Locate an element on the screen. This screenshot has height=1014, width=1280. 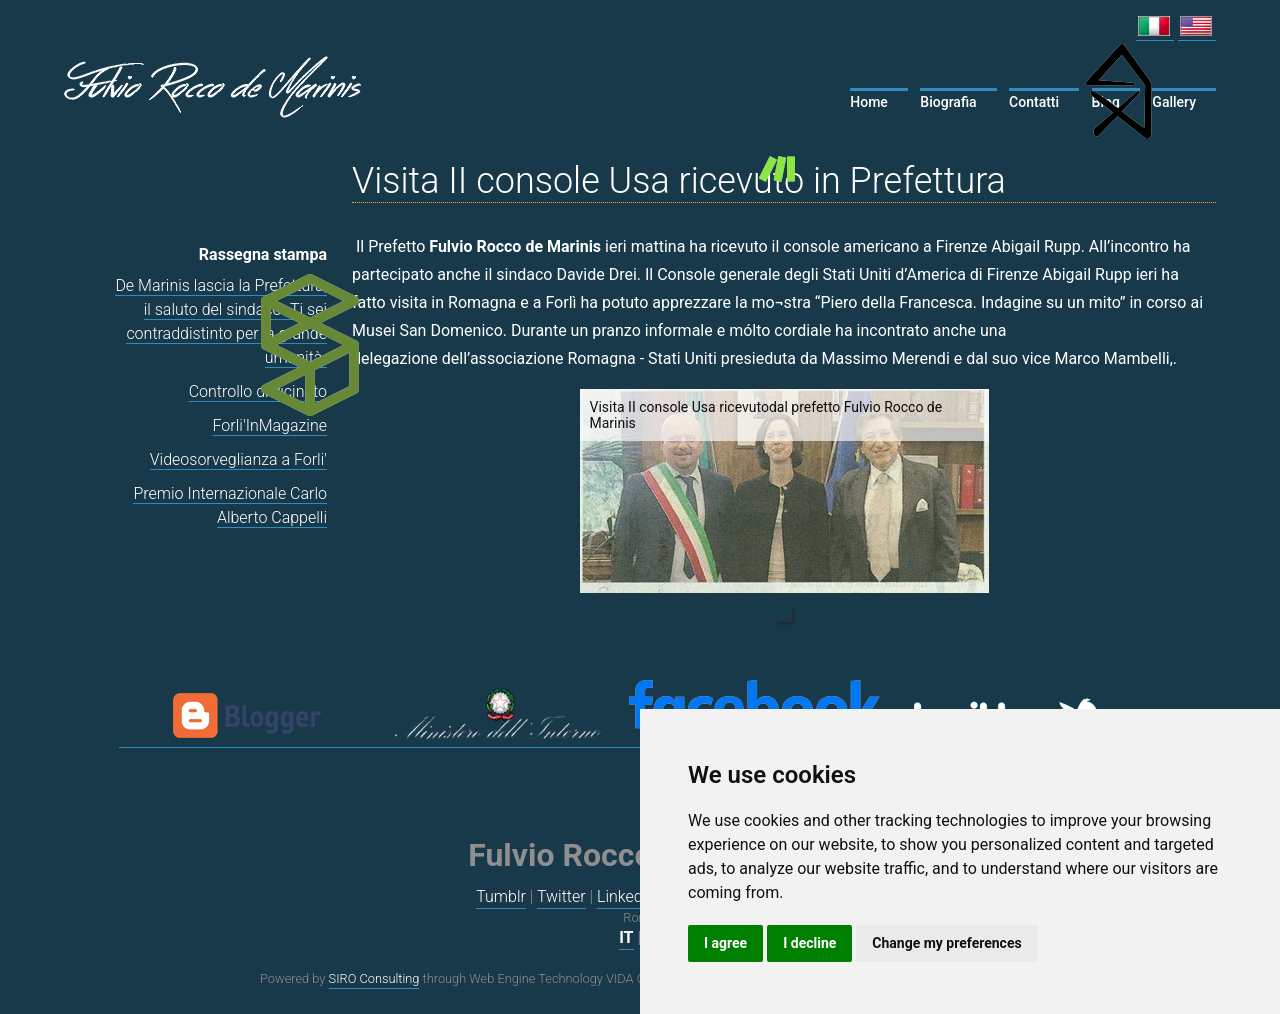
open the Homify app is located at coordinates (1118, 91).